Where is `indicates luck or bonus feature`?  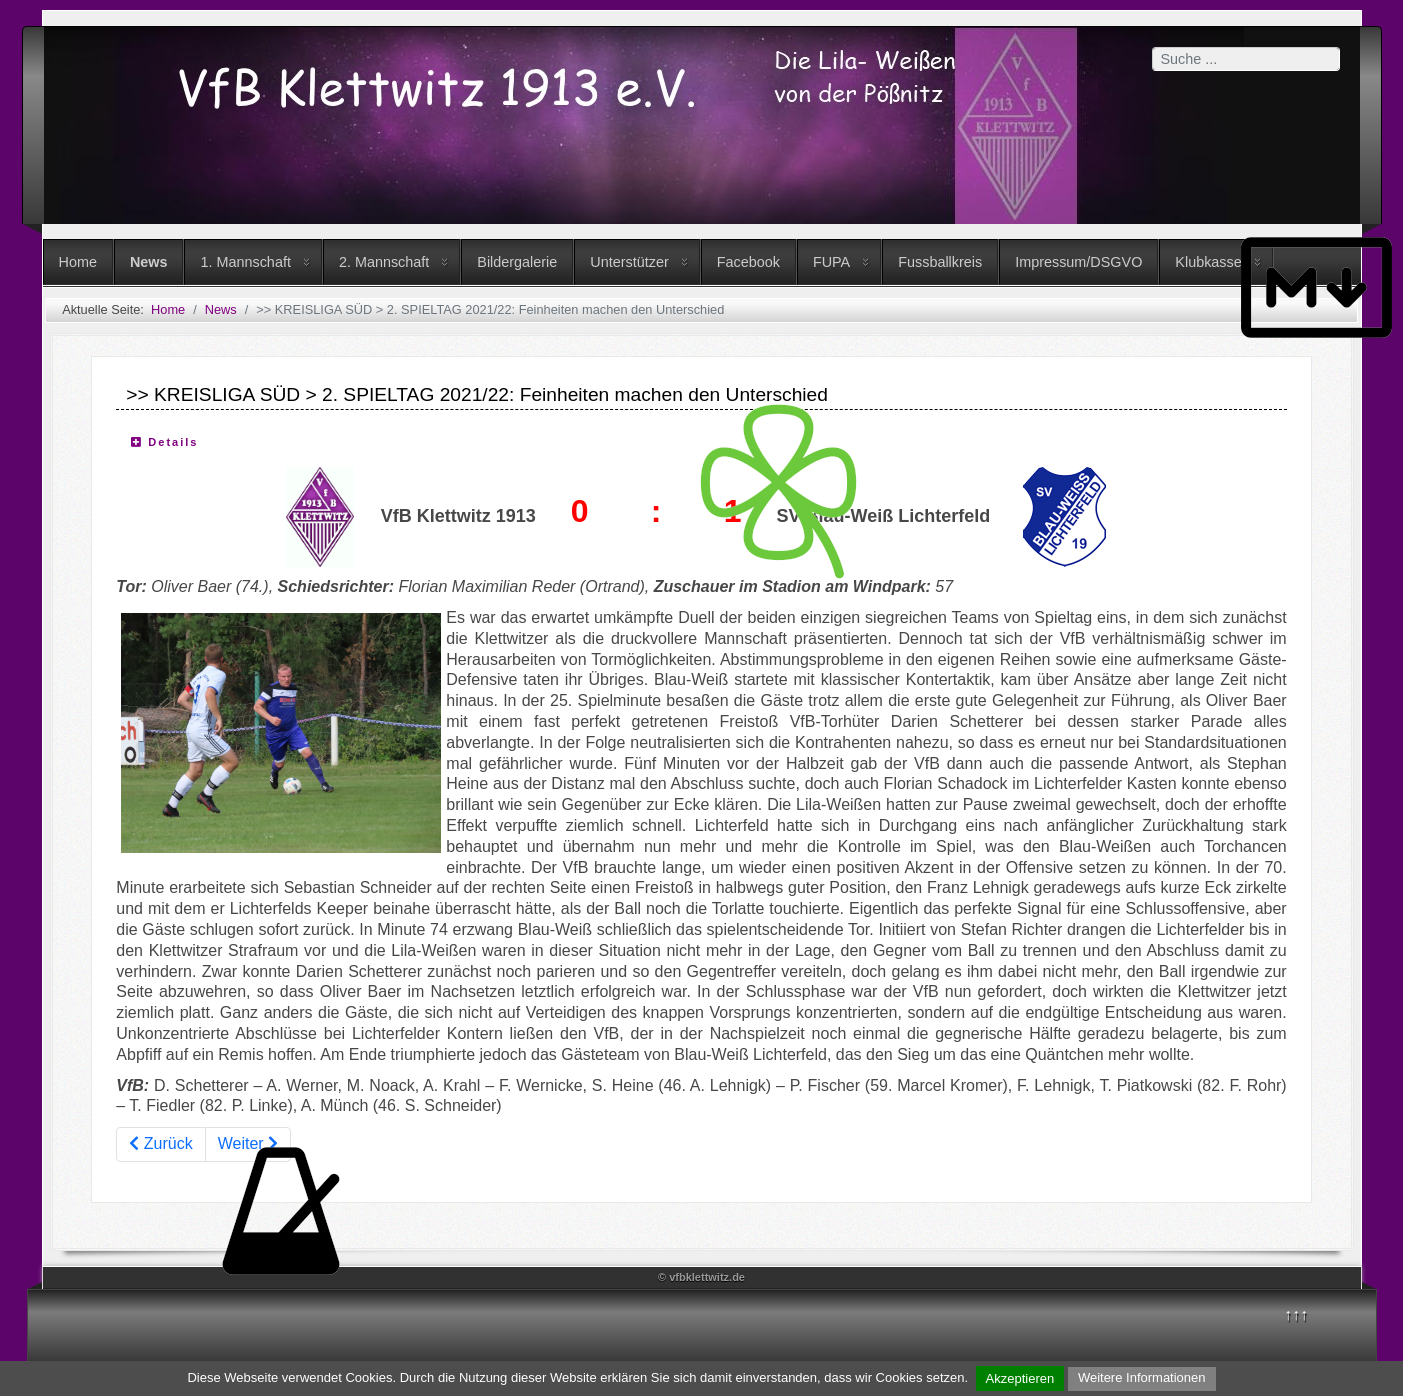 indicates luck or bonus feature is located at coordinates (778, 488).